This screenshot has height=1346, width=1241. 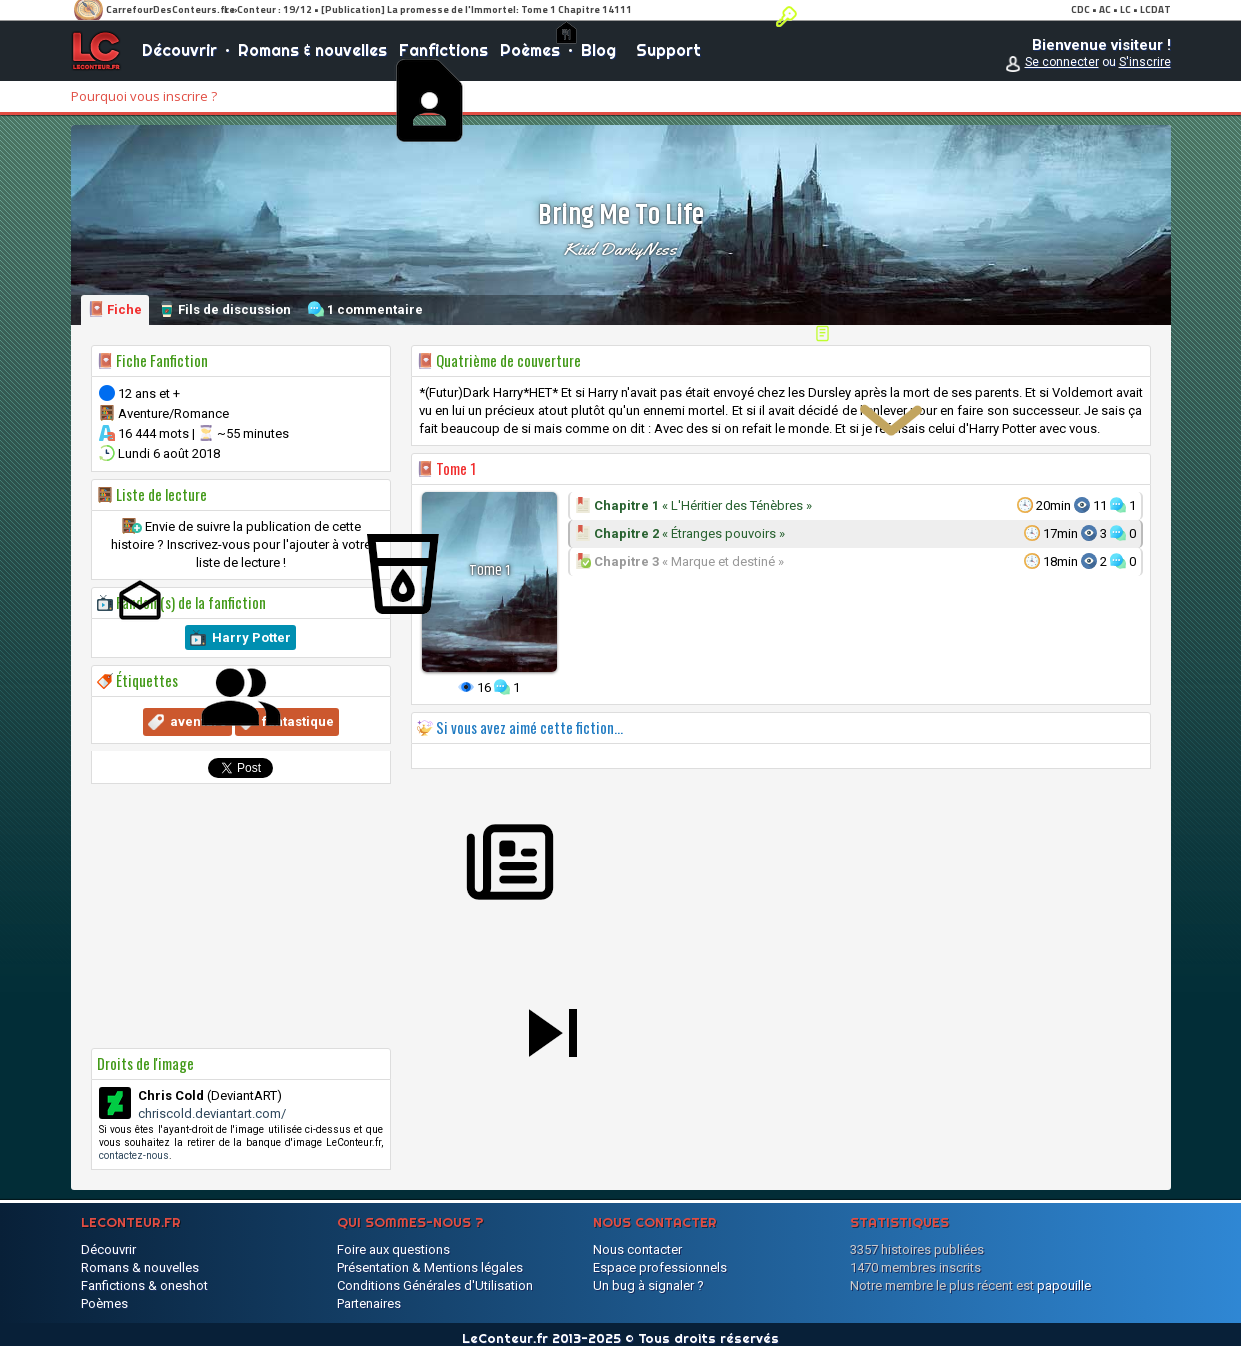 What do you see at coordinates (241, 697) in the screenshot?
I see `view contacts or people list` at bounding box center [241, 697].